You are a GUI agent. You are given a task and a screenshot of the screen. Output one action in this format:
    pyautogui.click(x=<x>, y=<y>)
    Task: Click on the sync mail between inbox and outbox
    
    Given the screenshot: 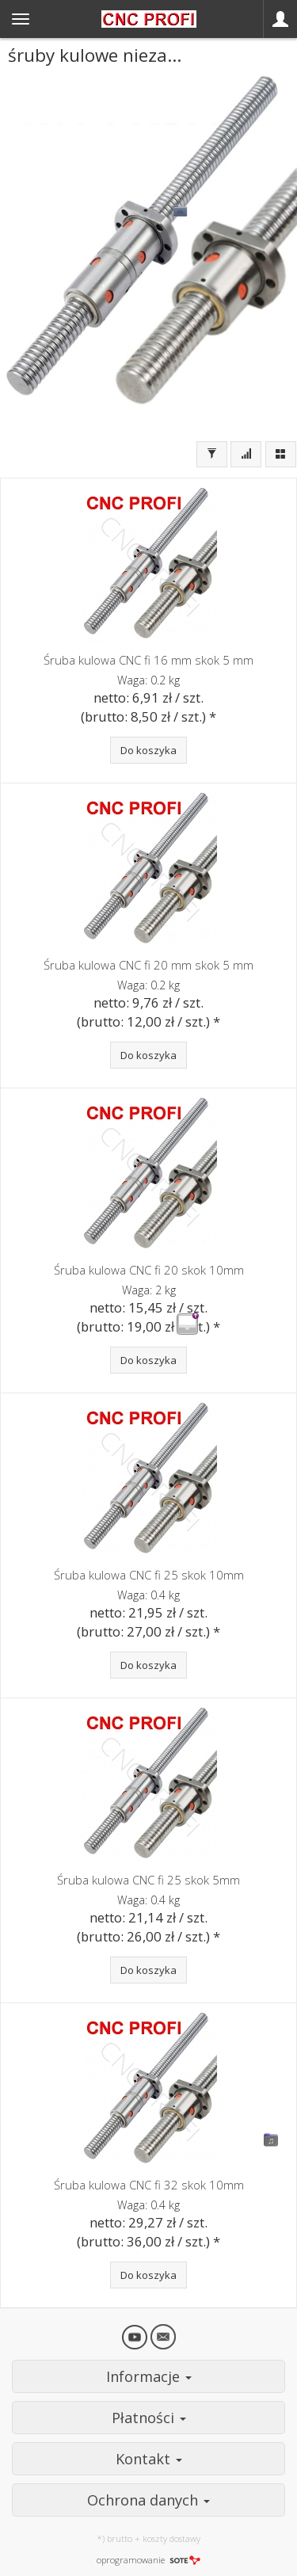 What is the action you would take?
    pyautogui.click(x=187, y=1324)
    